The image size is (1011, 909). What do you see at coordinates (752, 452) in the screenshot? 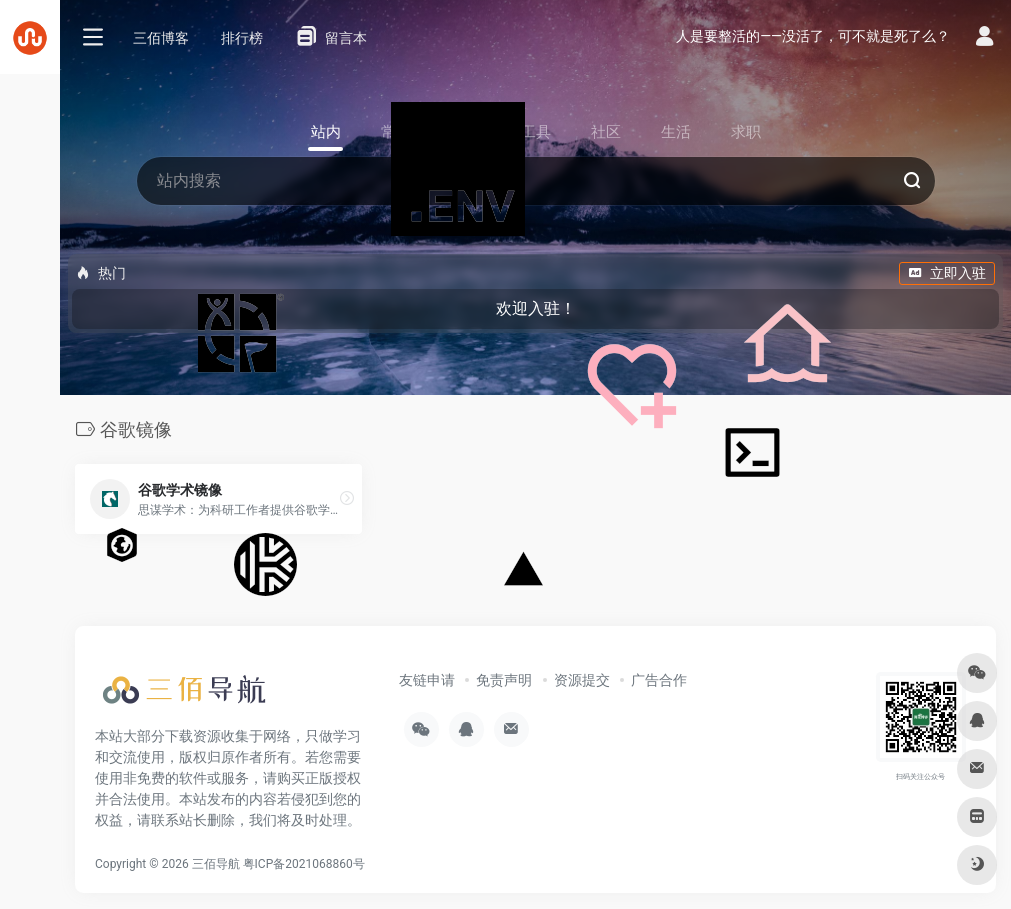
I see `open terminal or command line interface` at bounding box center [752, 452].